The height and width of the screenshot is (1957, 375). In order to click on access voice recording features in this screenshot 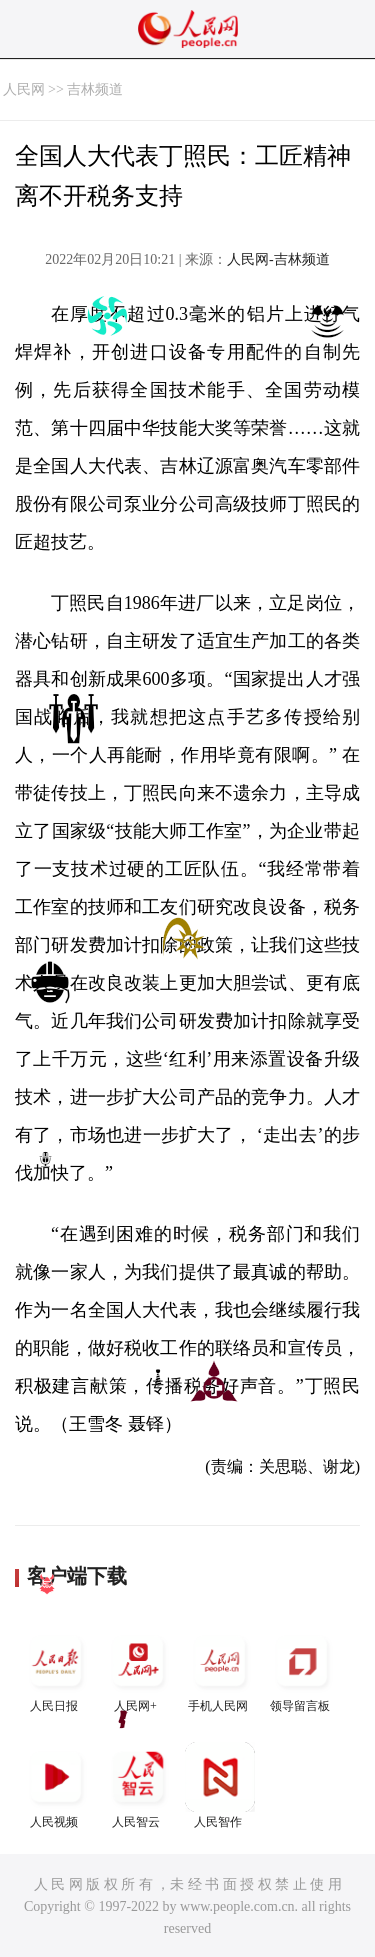, I will do `click(45, 1159)`.